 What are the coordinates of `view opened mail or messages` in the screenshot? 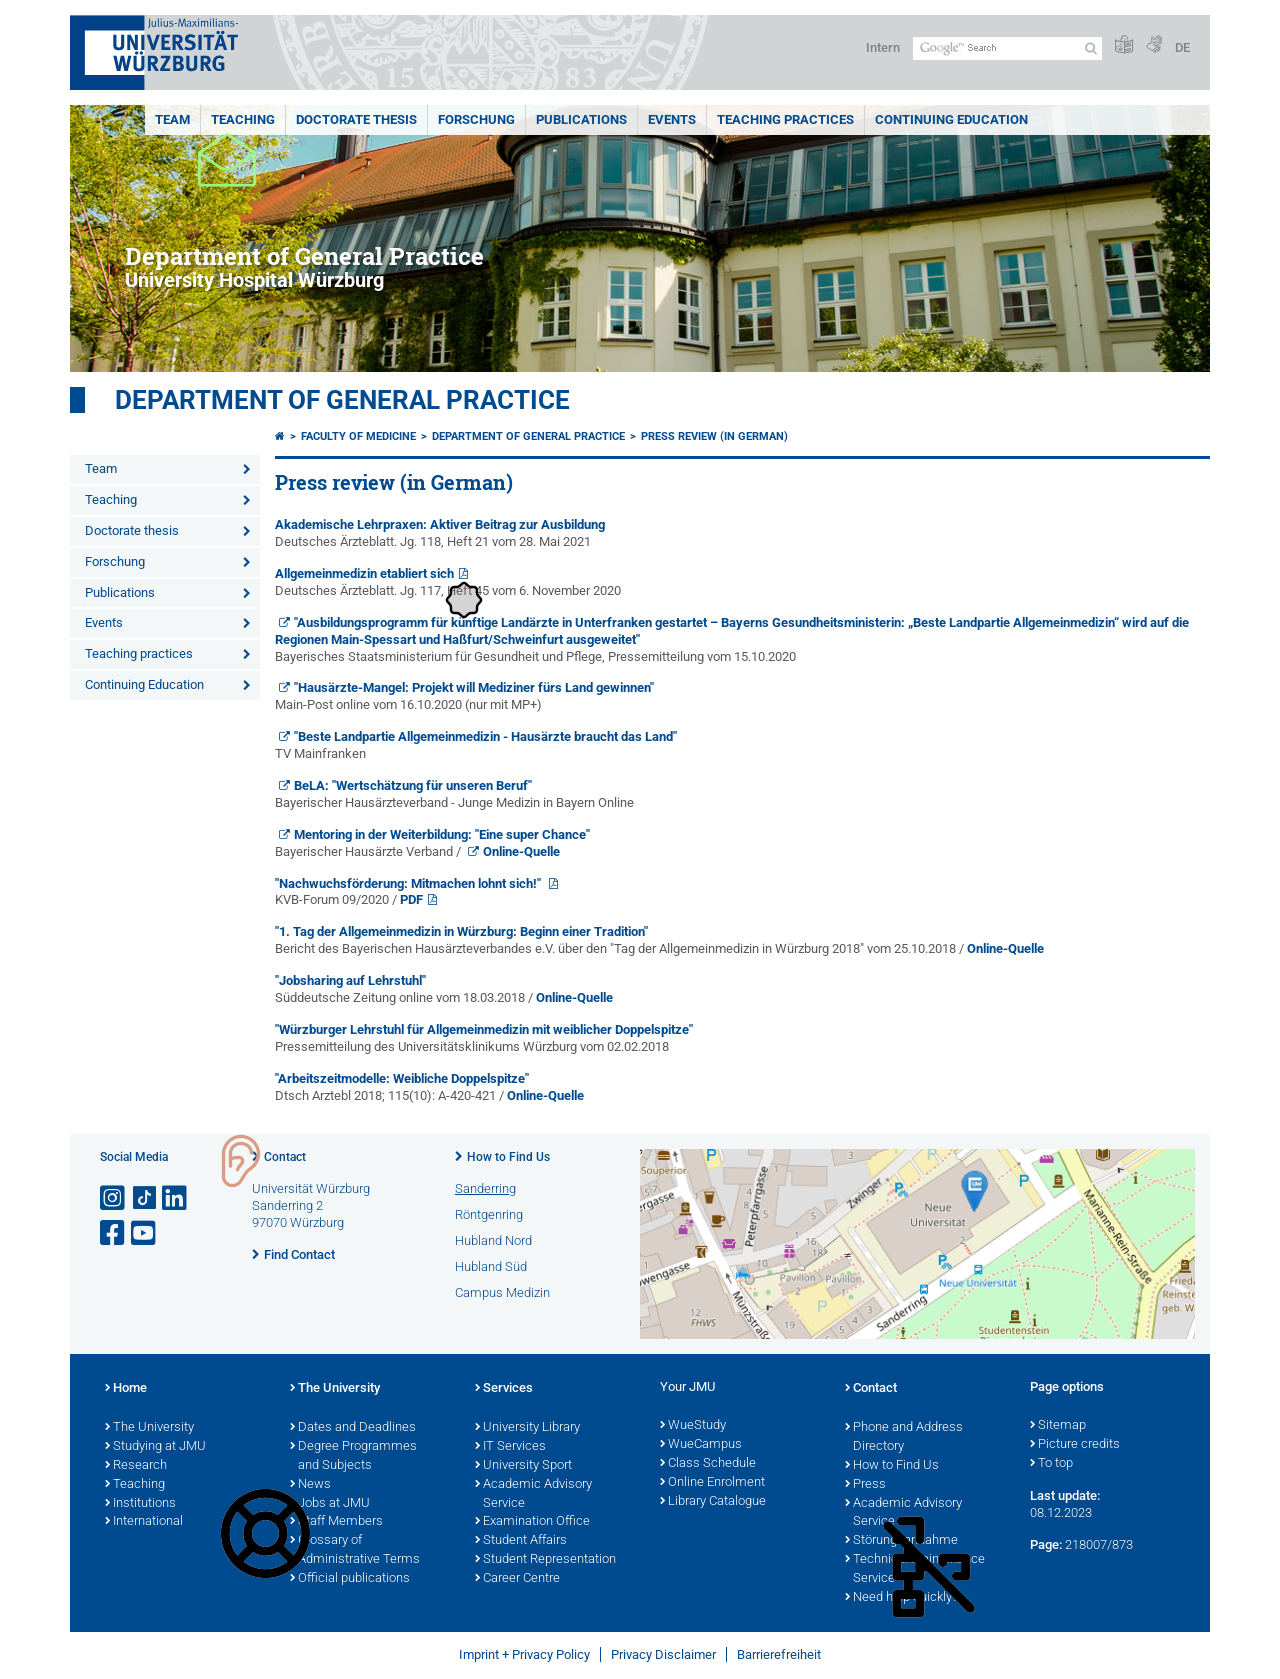 It's located at (227, 162).